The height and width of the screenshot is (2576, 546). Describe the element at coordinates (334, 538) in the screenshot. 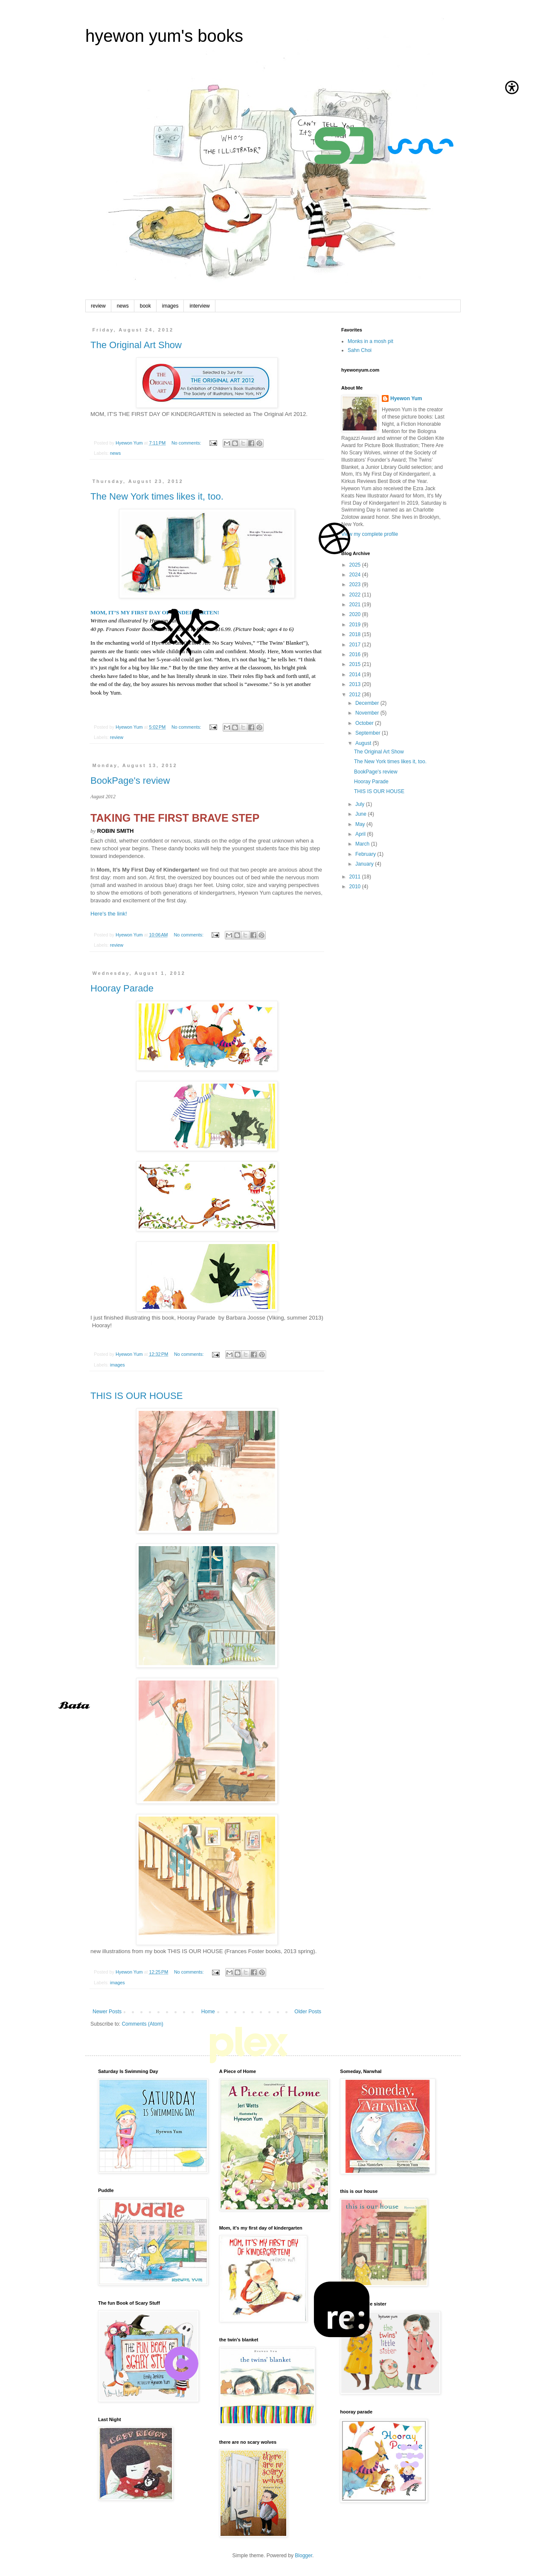

I see `visit dribbble profile or portfolio` at that location.